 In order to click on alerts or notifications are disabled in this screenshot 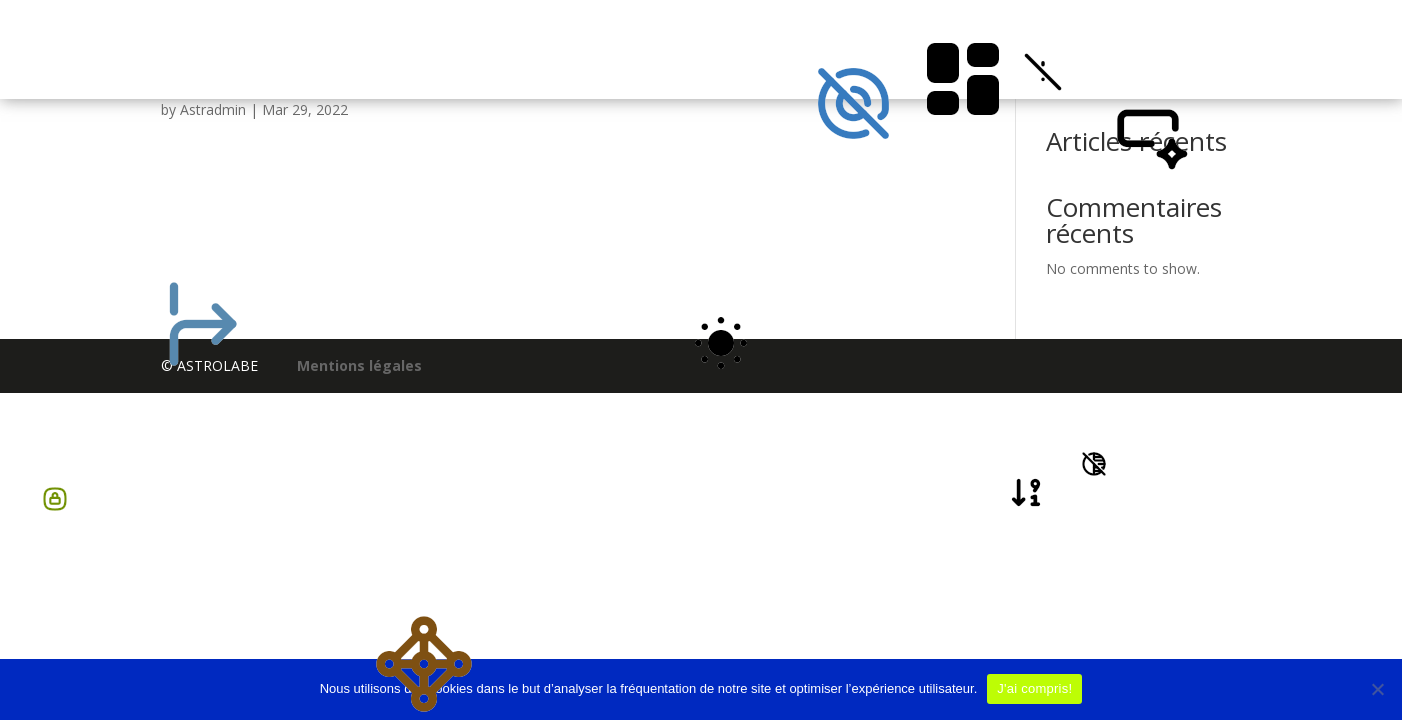, I will do `click(1043, 72)`.